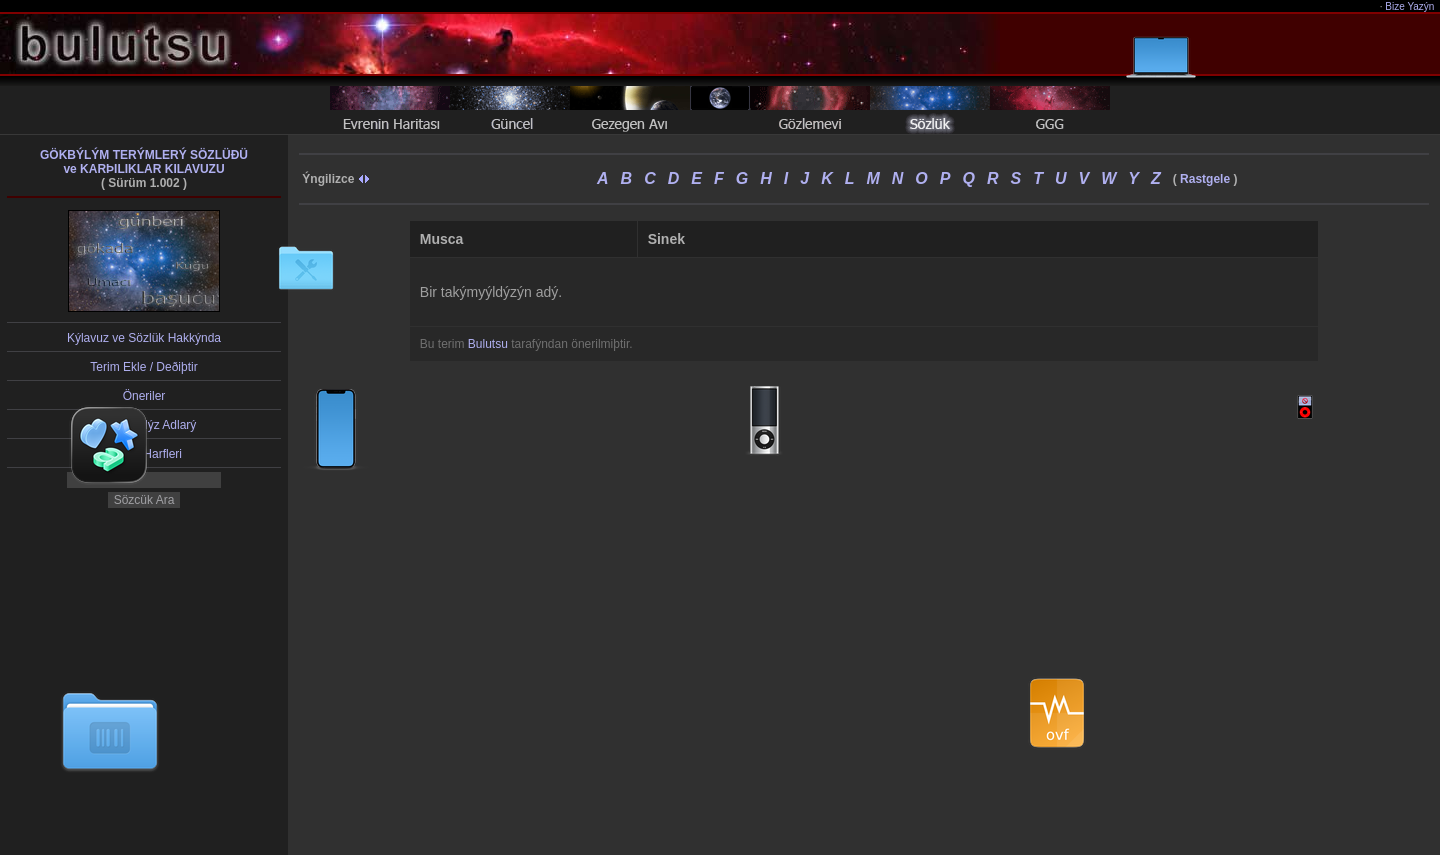  I want to click on virtualbox open virtualization format file, so click(1057, 713).